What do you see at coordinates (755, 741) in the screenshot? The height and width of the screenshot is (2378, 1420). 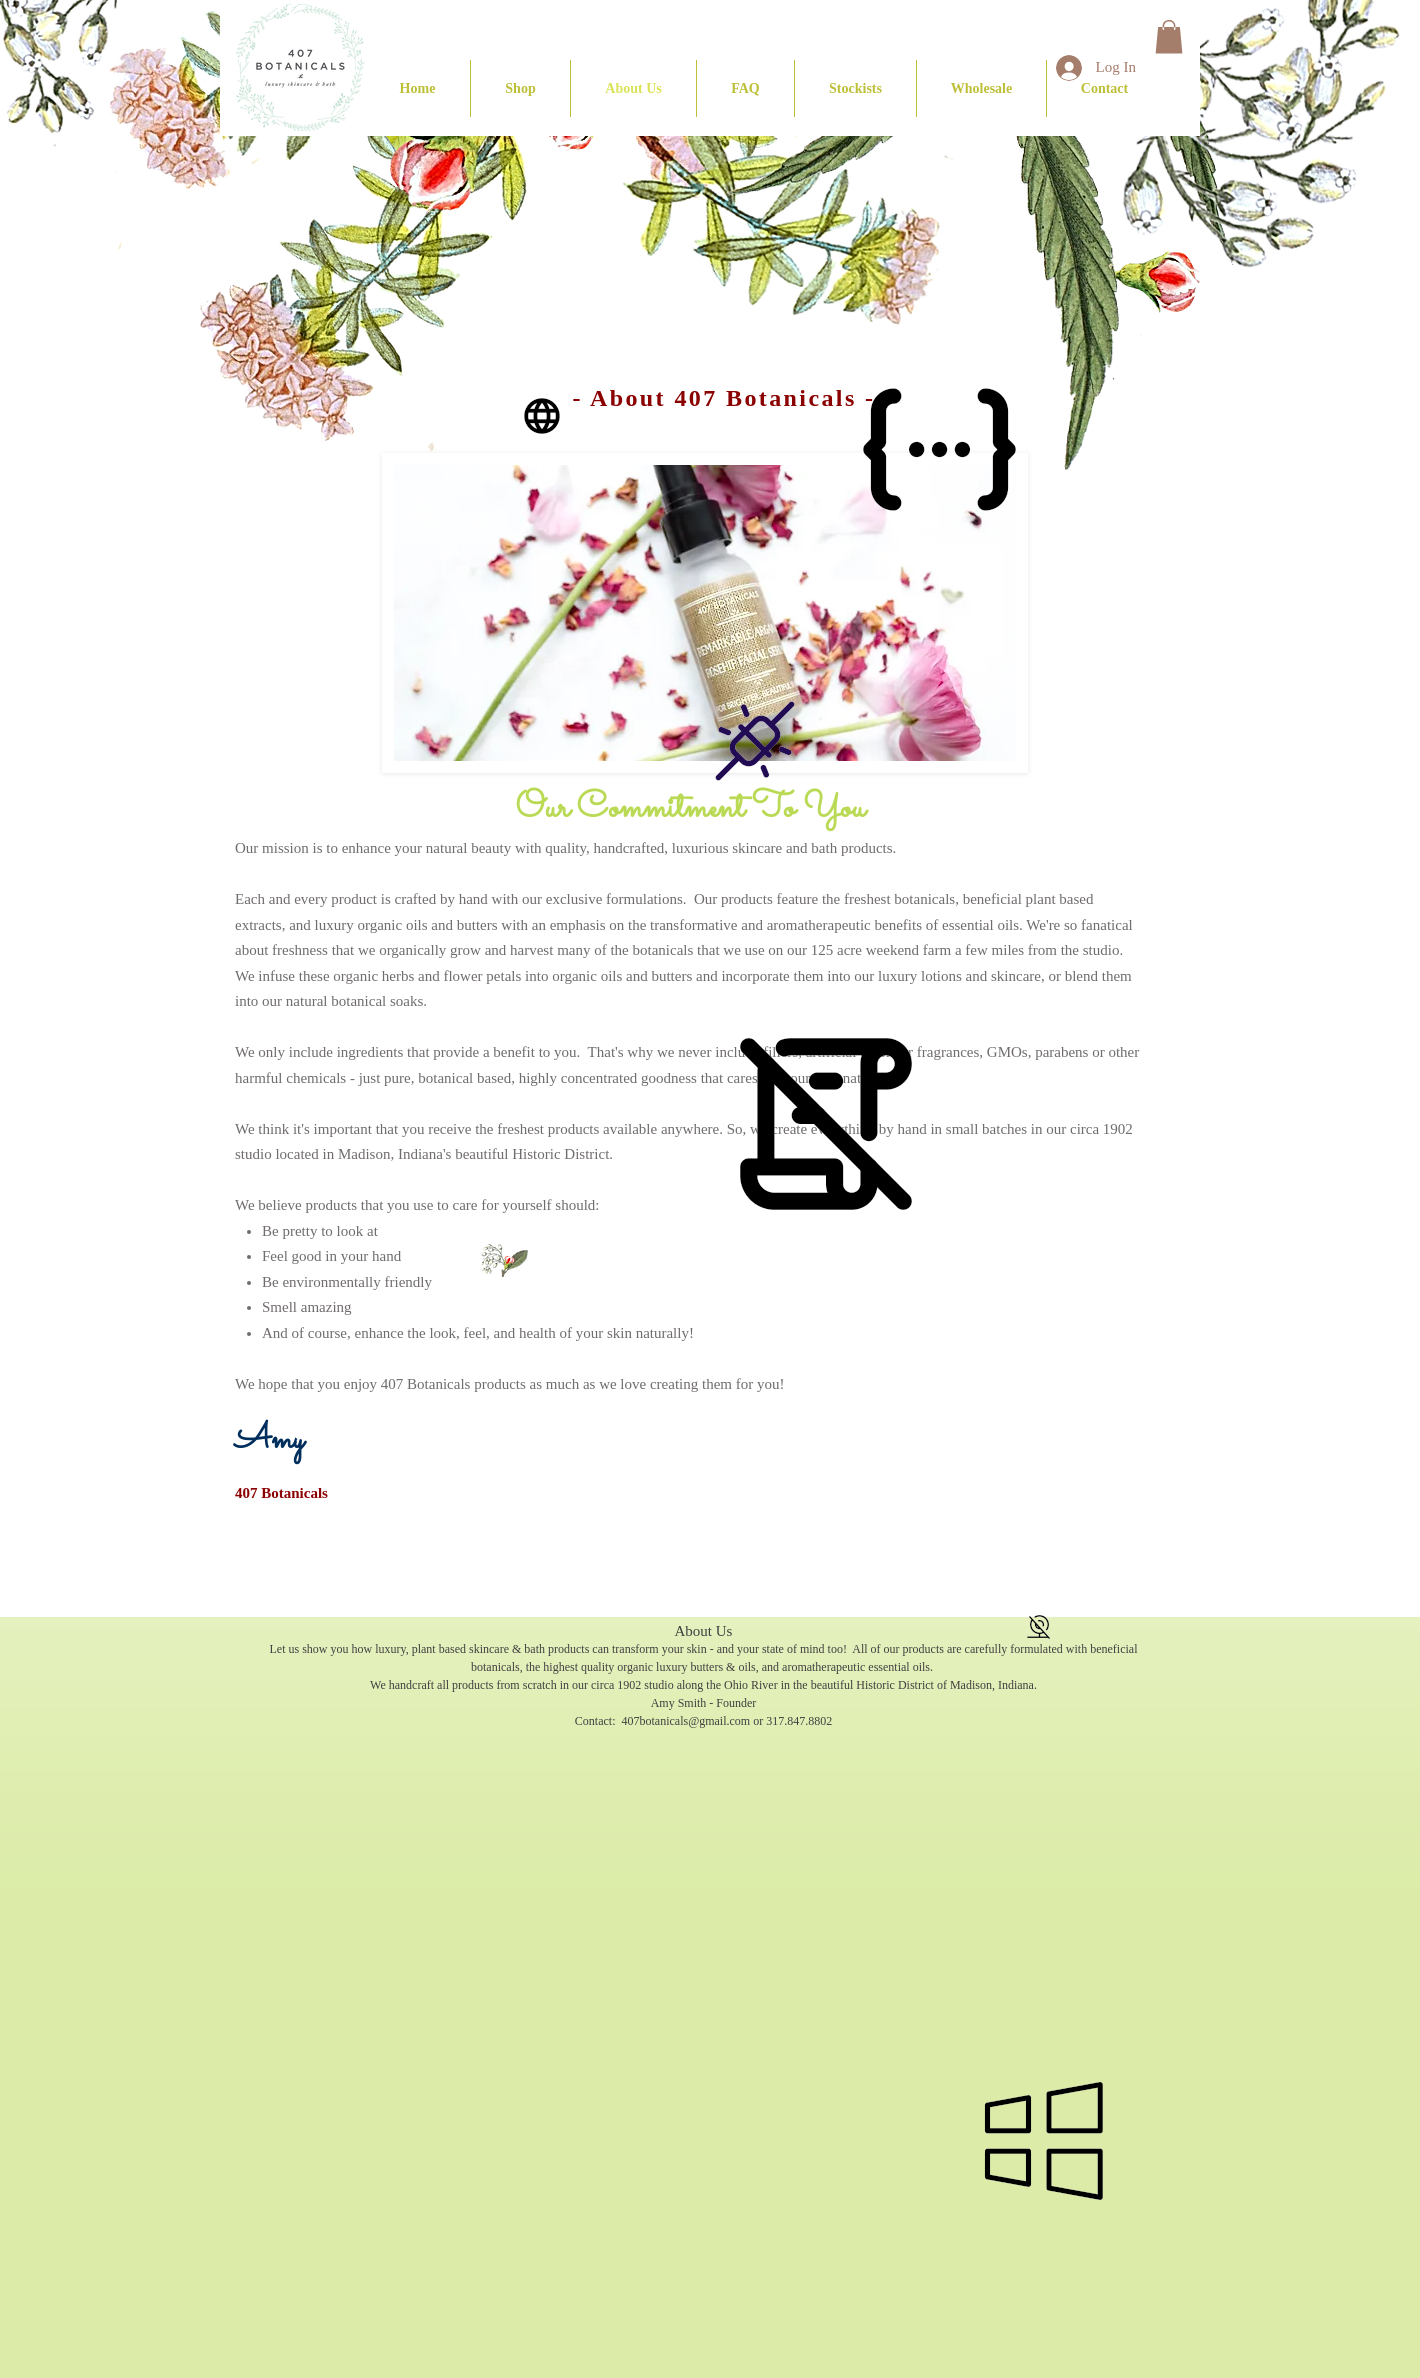 I see `indicates an active connection or paired devices` at bounding box center [755, 741].